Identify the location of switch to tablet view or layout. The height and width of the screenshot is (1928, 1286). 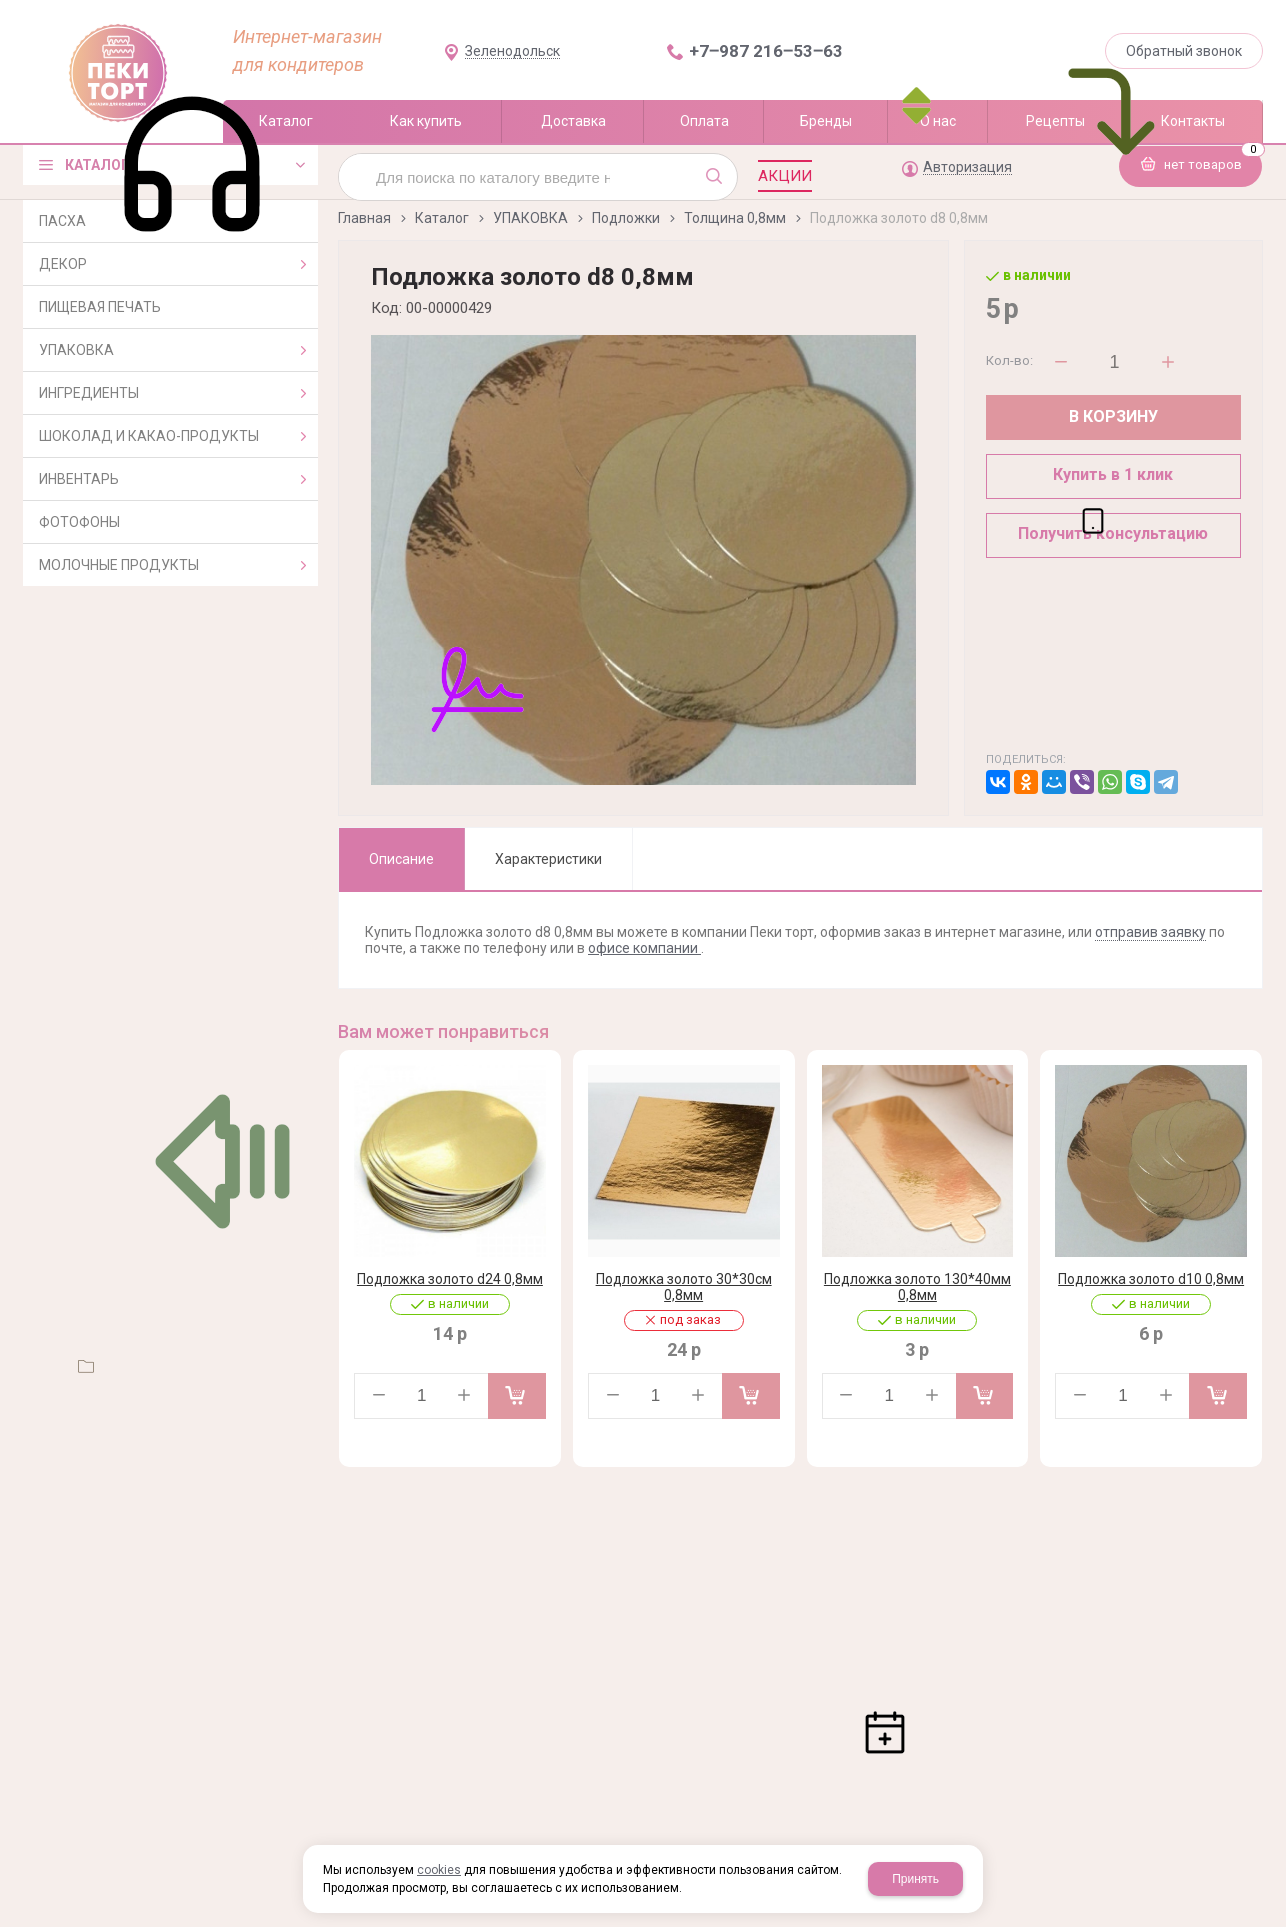
(1093, 521).